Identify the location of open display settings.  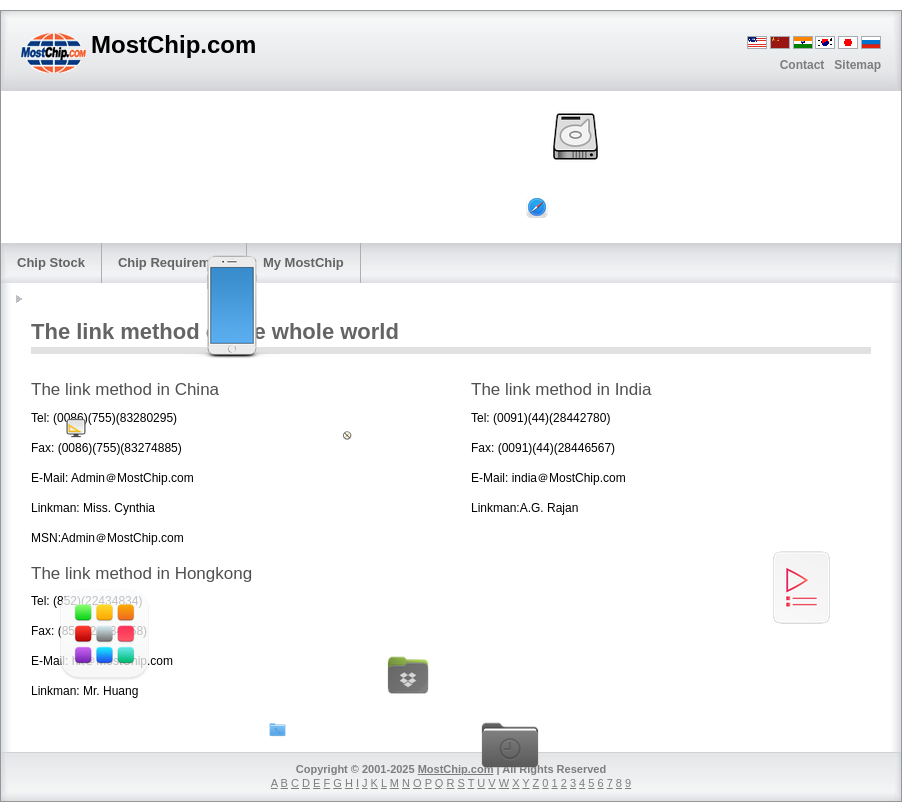
(76, 428).